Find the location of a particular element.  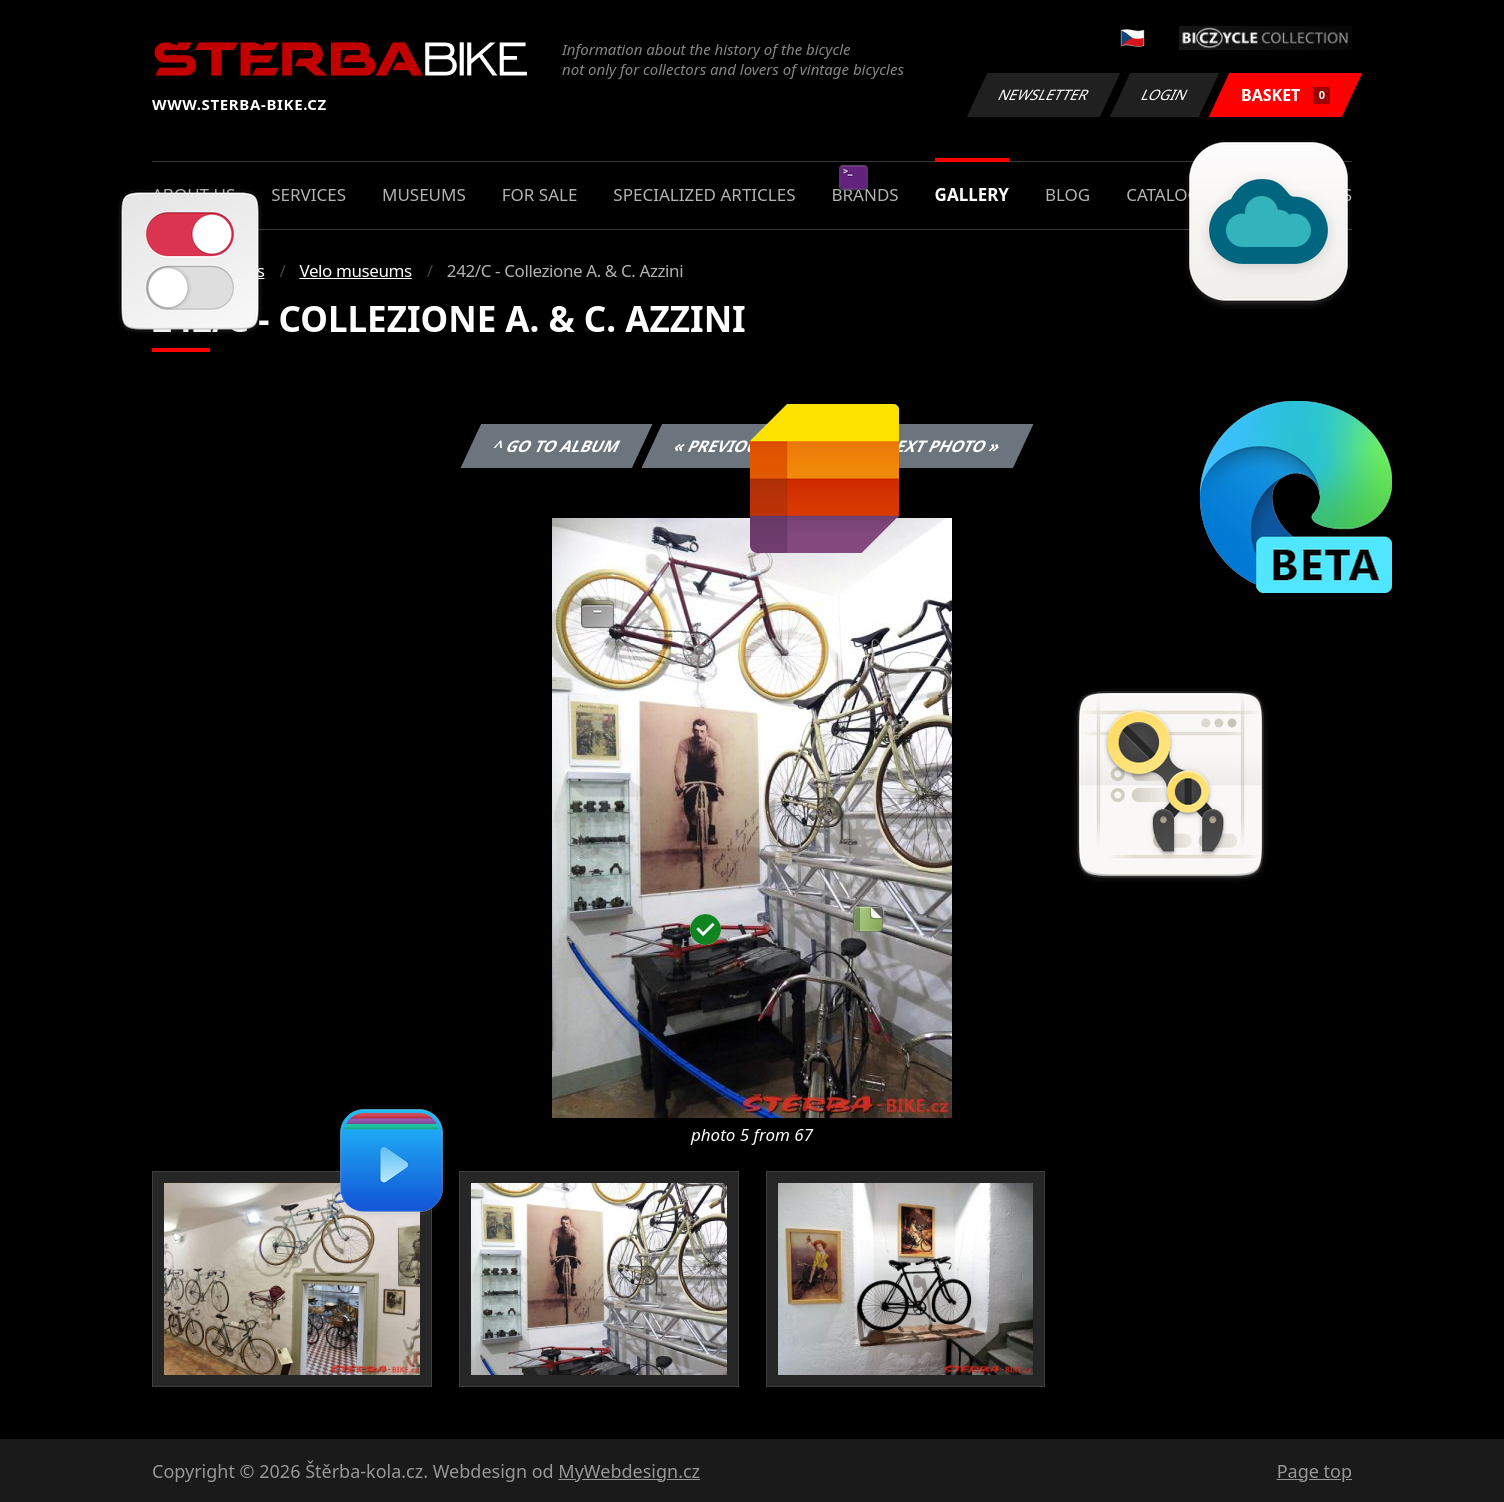

customize desktop theme and appearance settings is located at coordinates (868, 919).